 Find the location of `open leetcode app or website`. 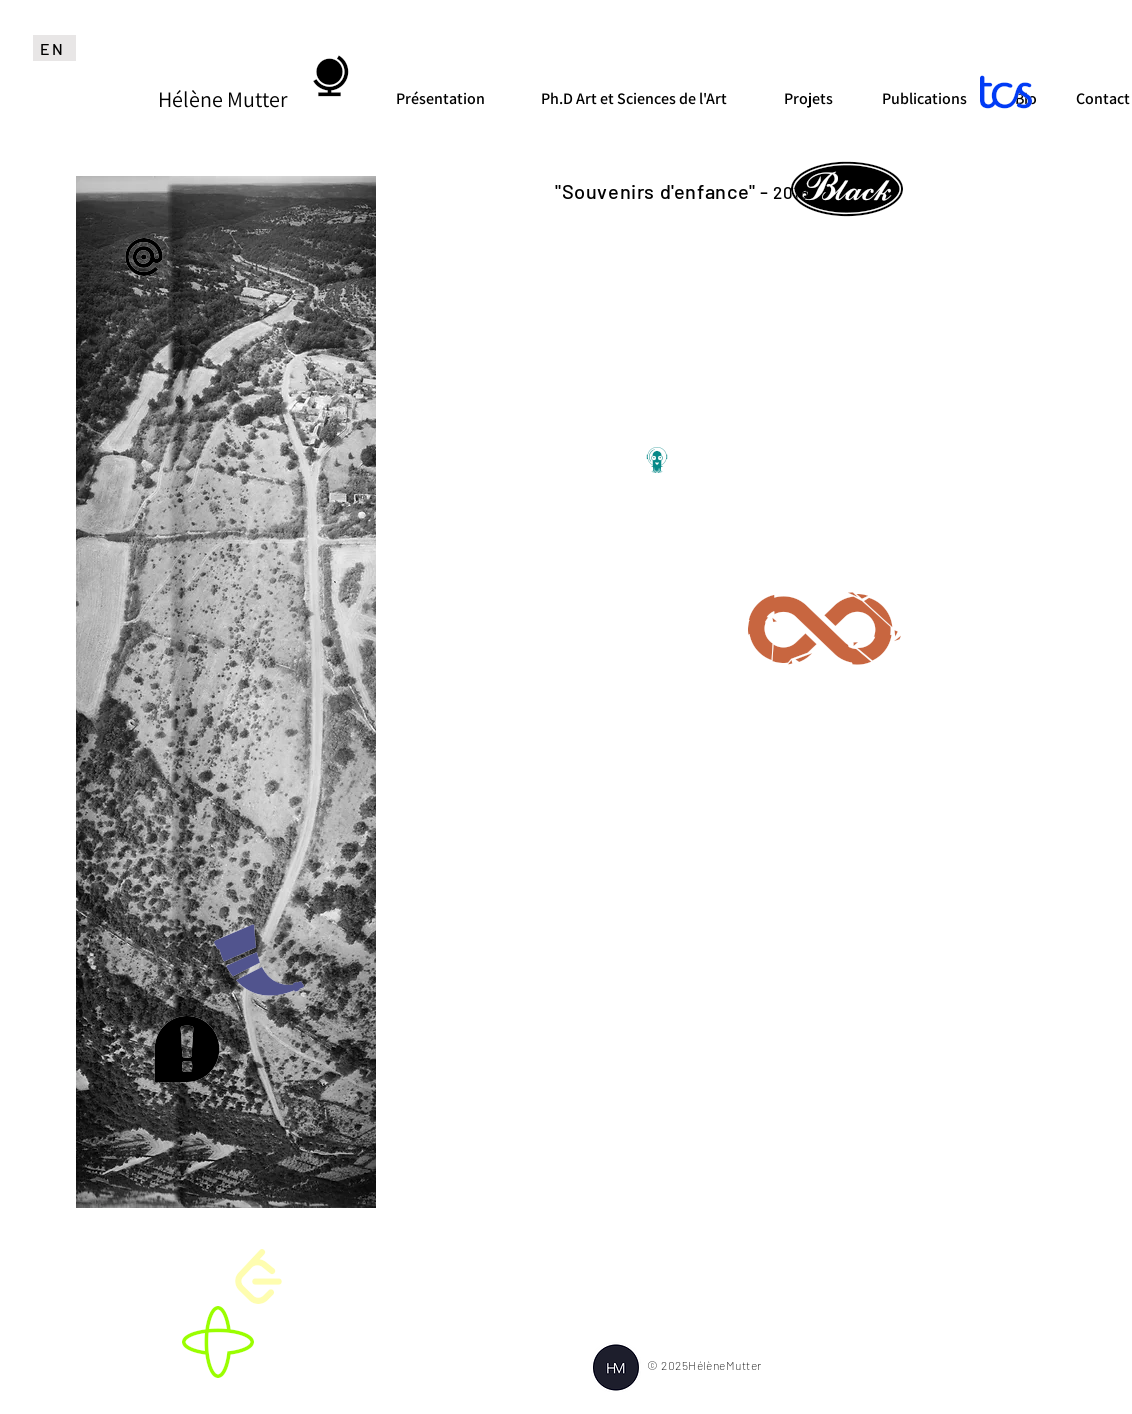

open leetcode app or website is located at coordinates (258, 1276).